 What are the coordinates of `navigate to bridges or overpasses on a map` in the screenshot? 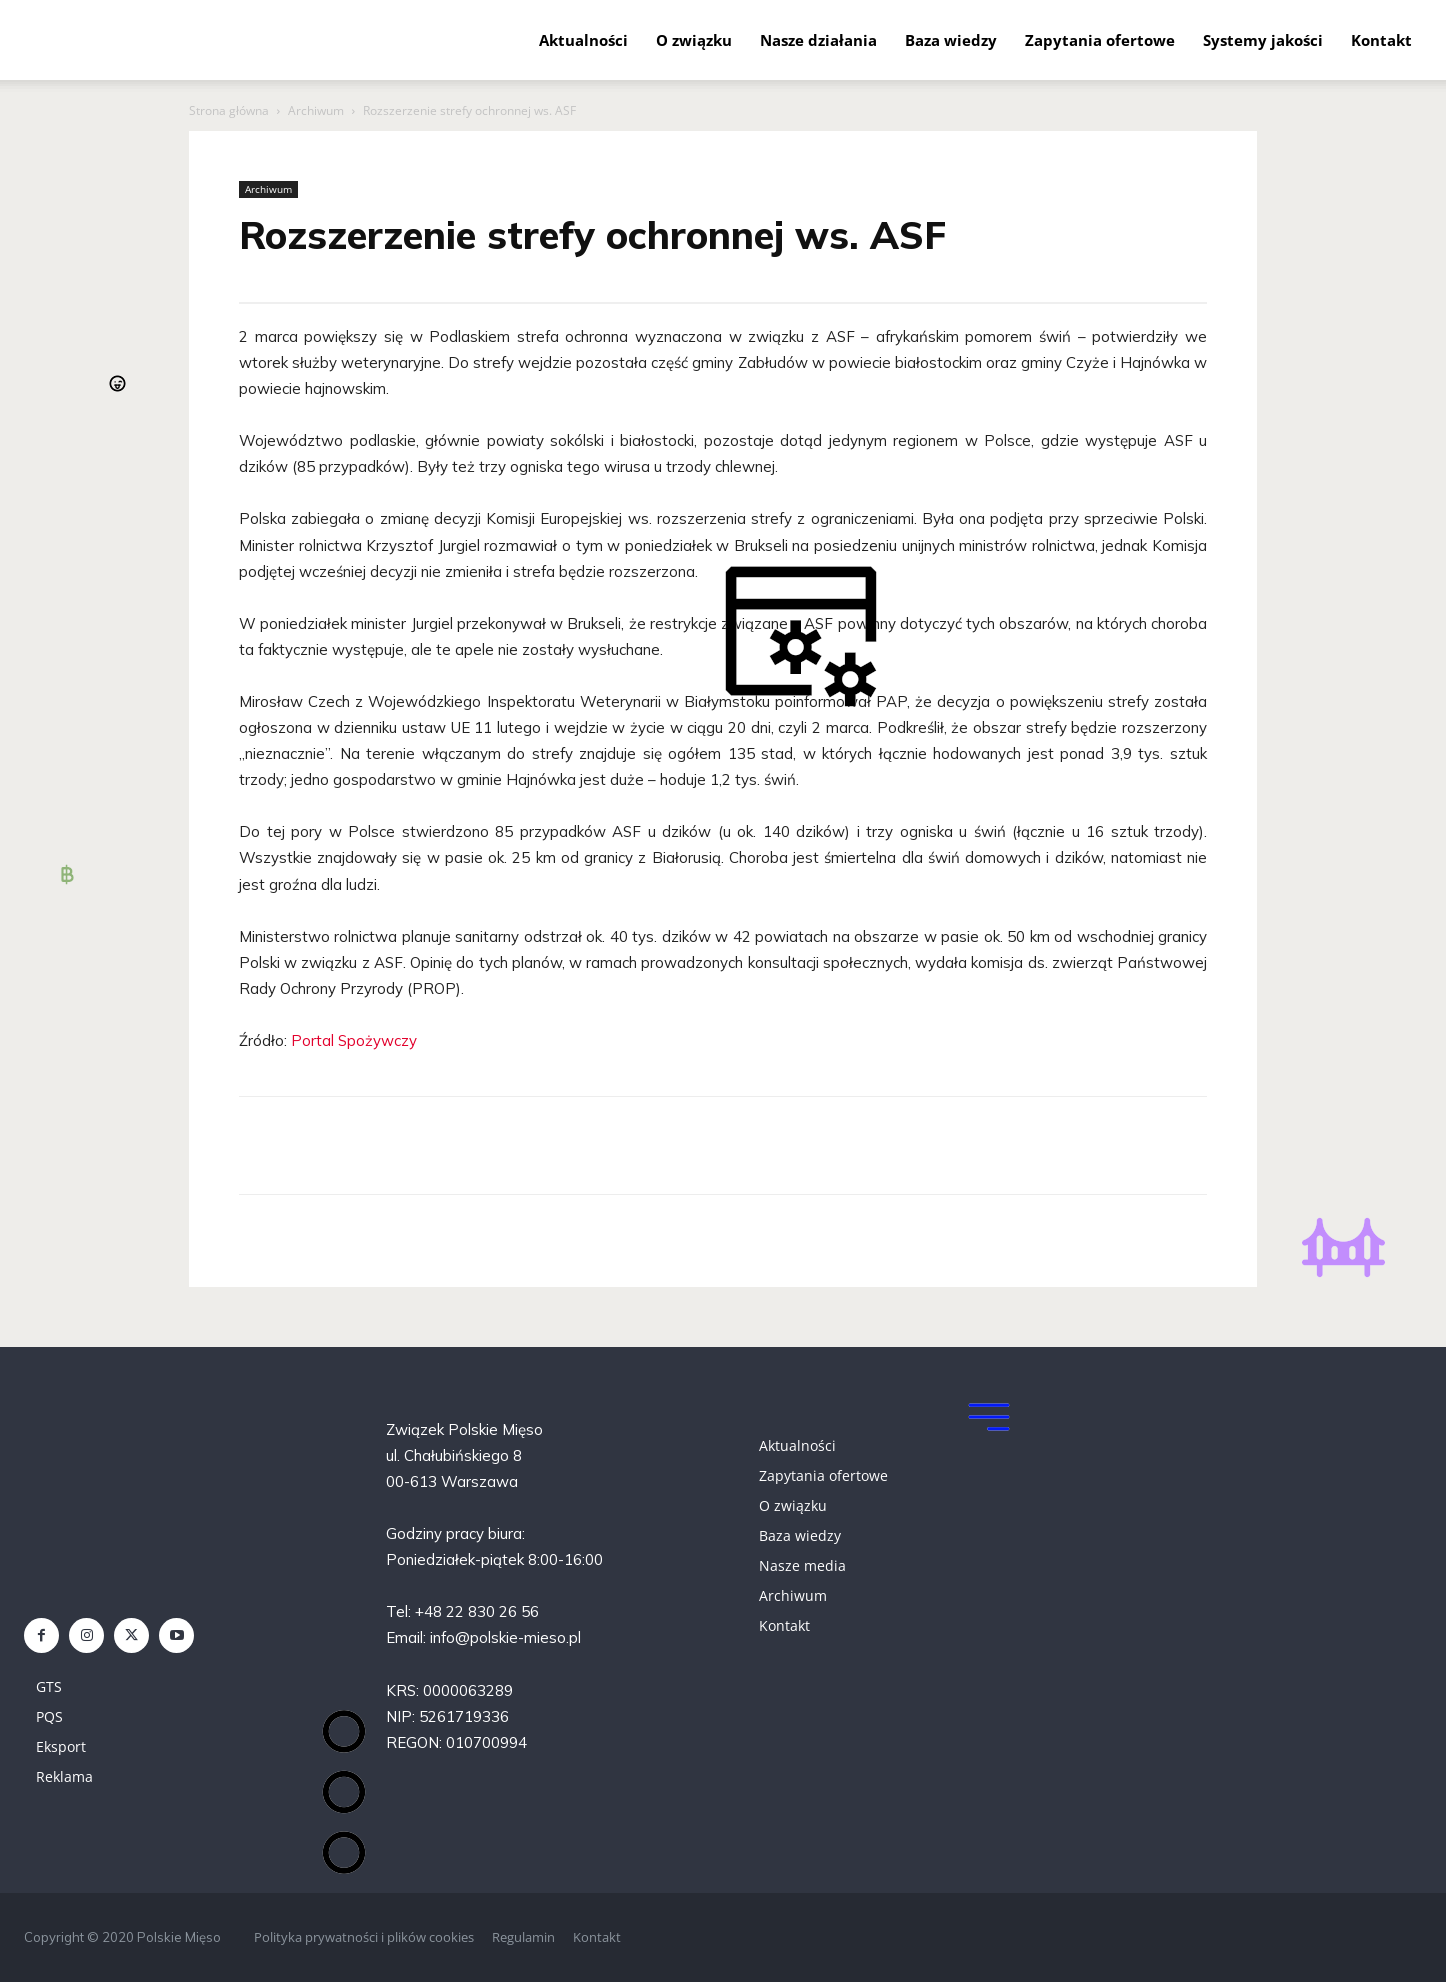 It's located at (1343, 1247).